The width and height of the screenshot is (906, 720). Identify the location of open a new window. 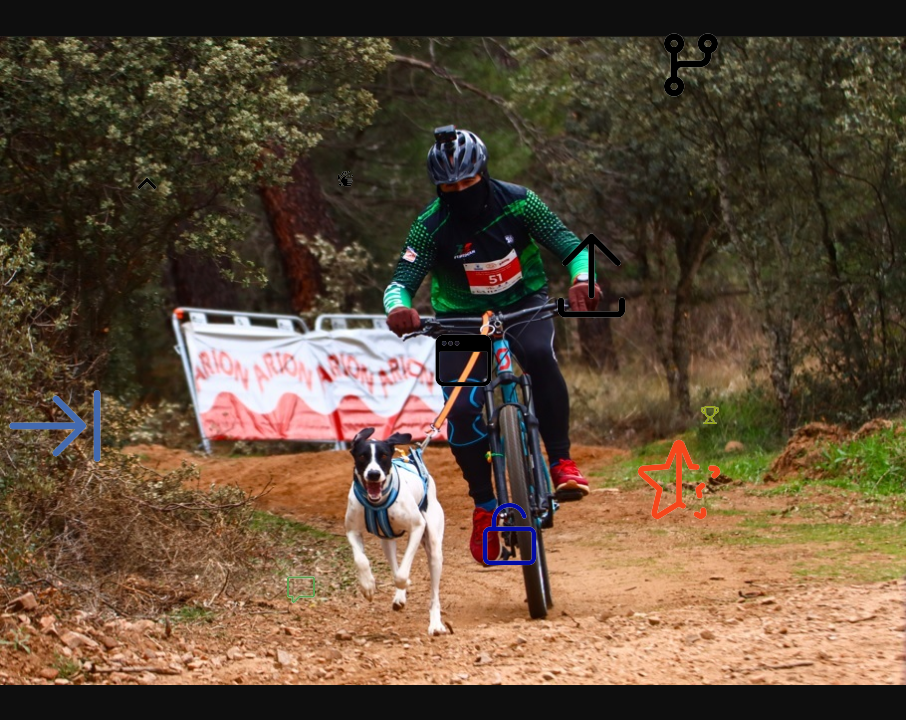
(463, 360).